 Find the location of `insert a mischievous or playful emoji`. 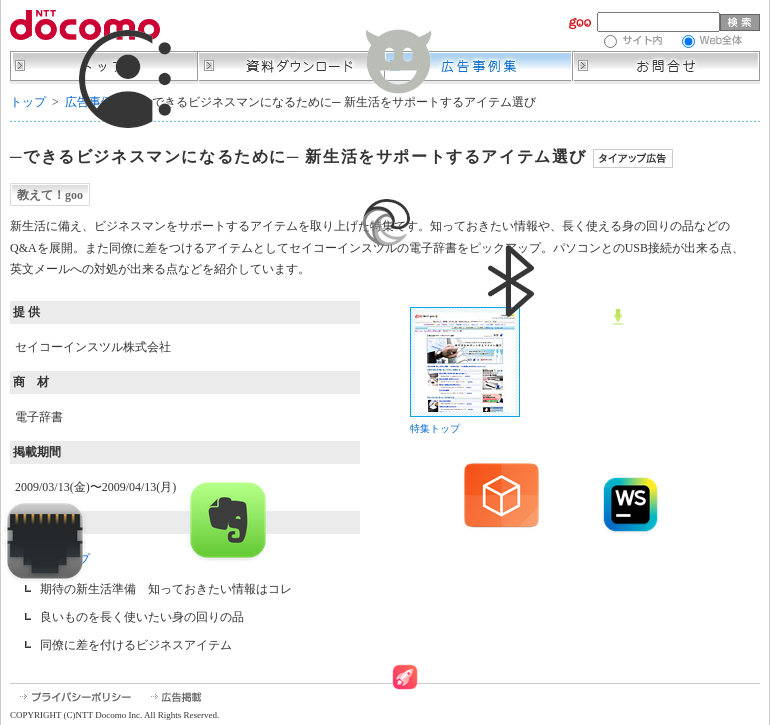

insert a mischievous or playful emoji is located at coordinates (398, 61).